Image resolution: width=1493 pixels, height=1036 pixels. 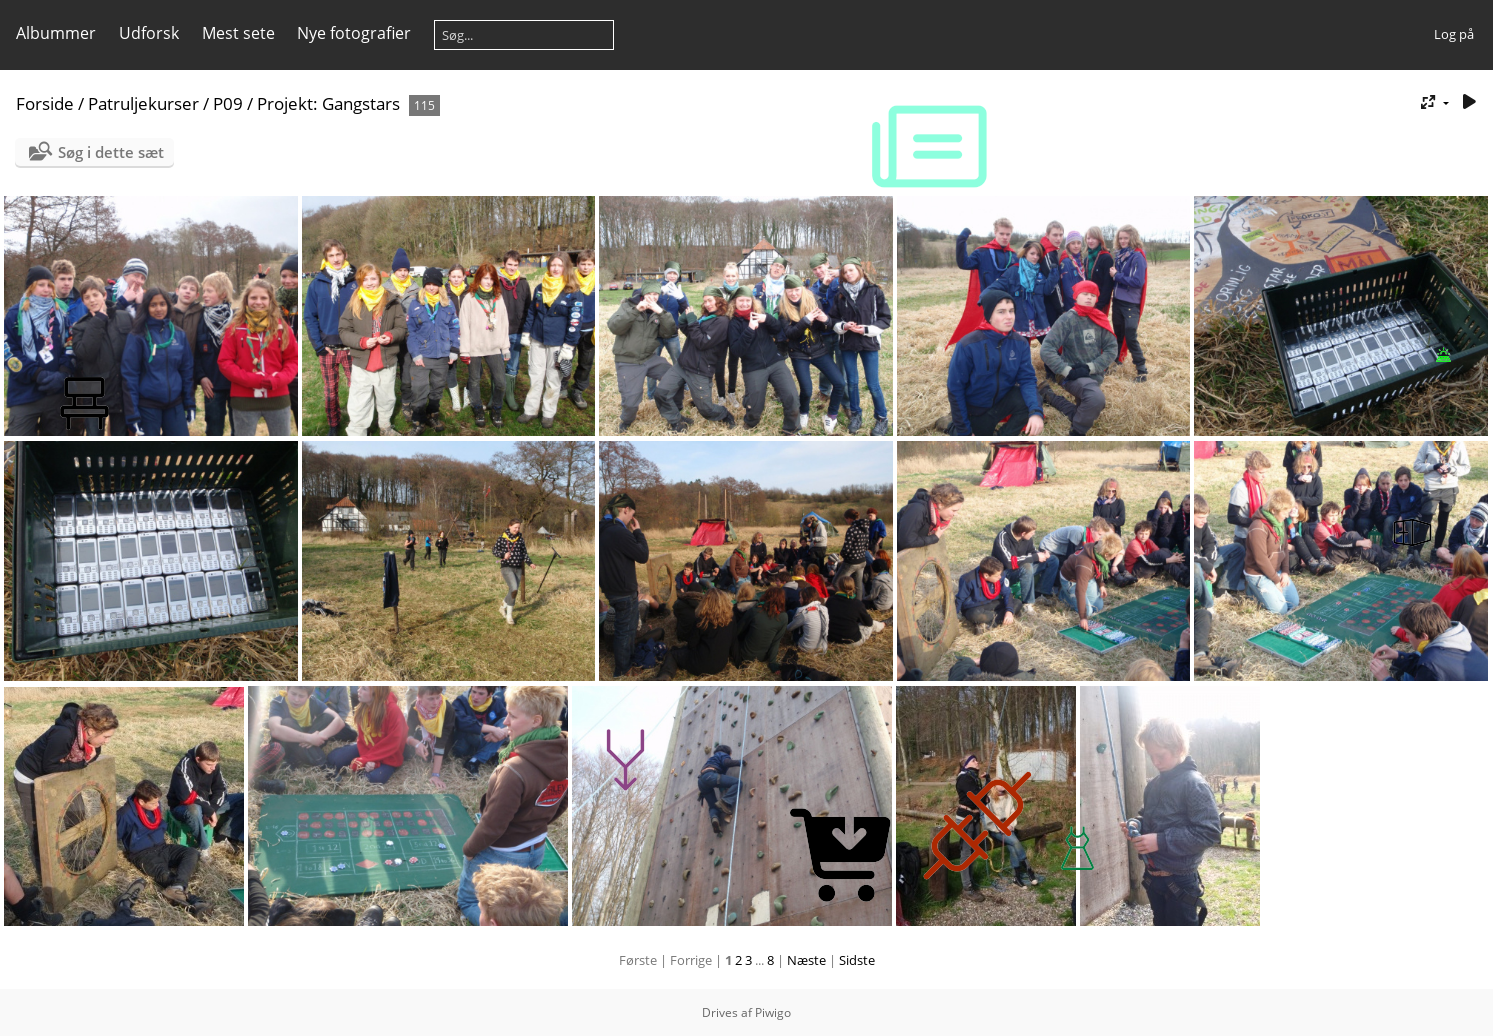 What do you see at coordinates (625, 757) in the screenshot?
I see `merge items or branches together` at bounding box center [625, 757].